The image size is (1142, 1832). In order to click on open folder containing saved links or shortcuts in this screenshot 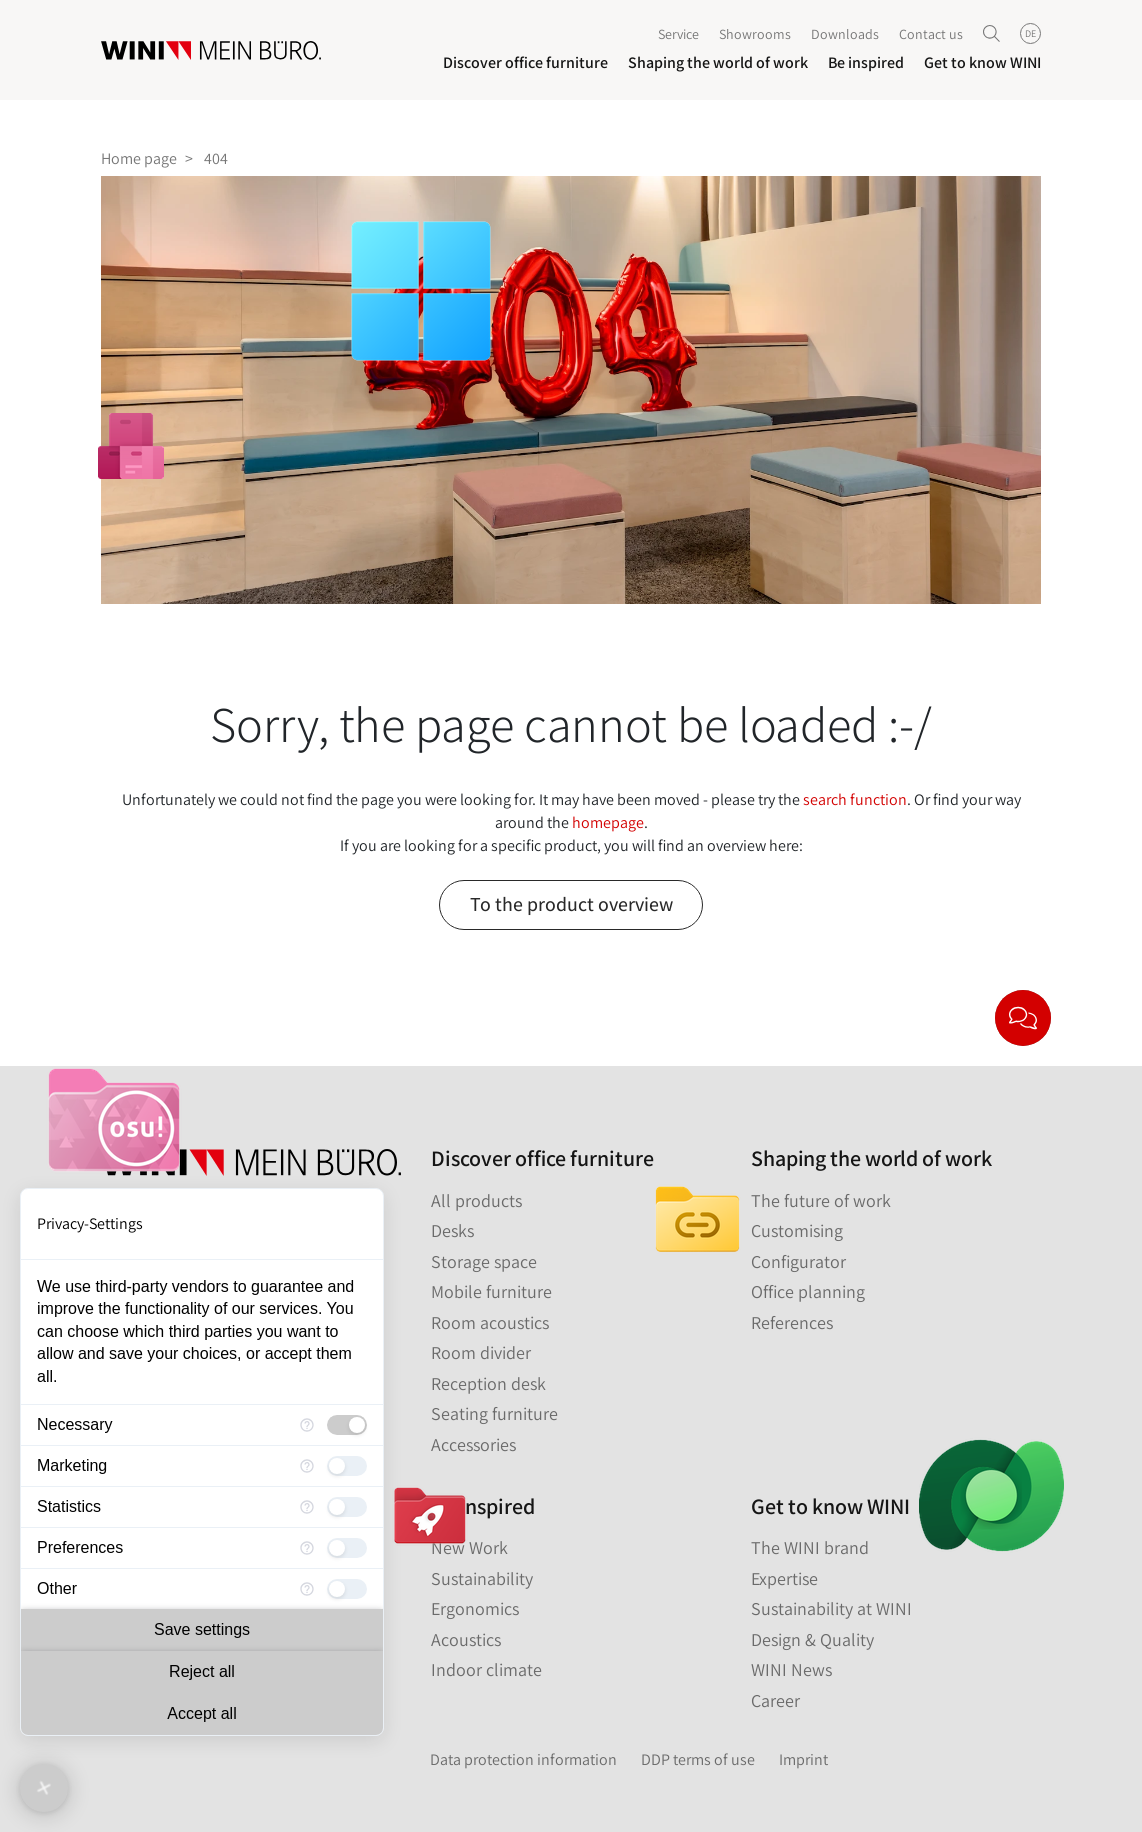, I will do `click(697, 1221)`.